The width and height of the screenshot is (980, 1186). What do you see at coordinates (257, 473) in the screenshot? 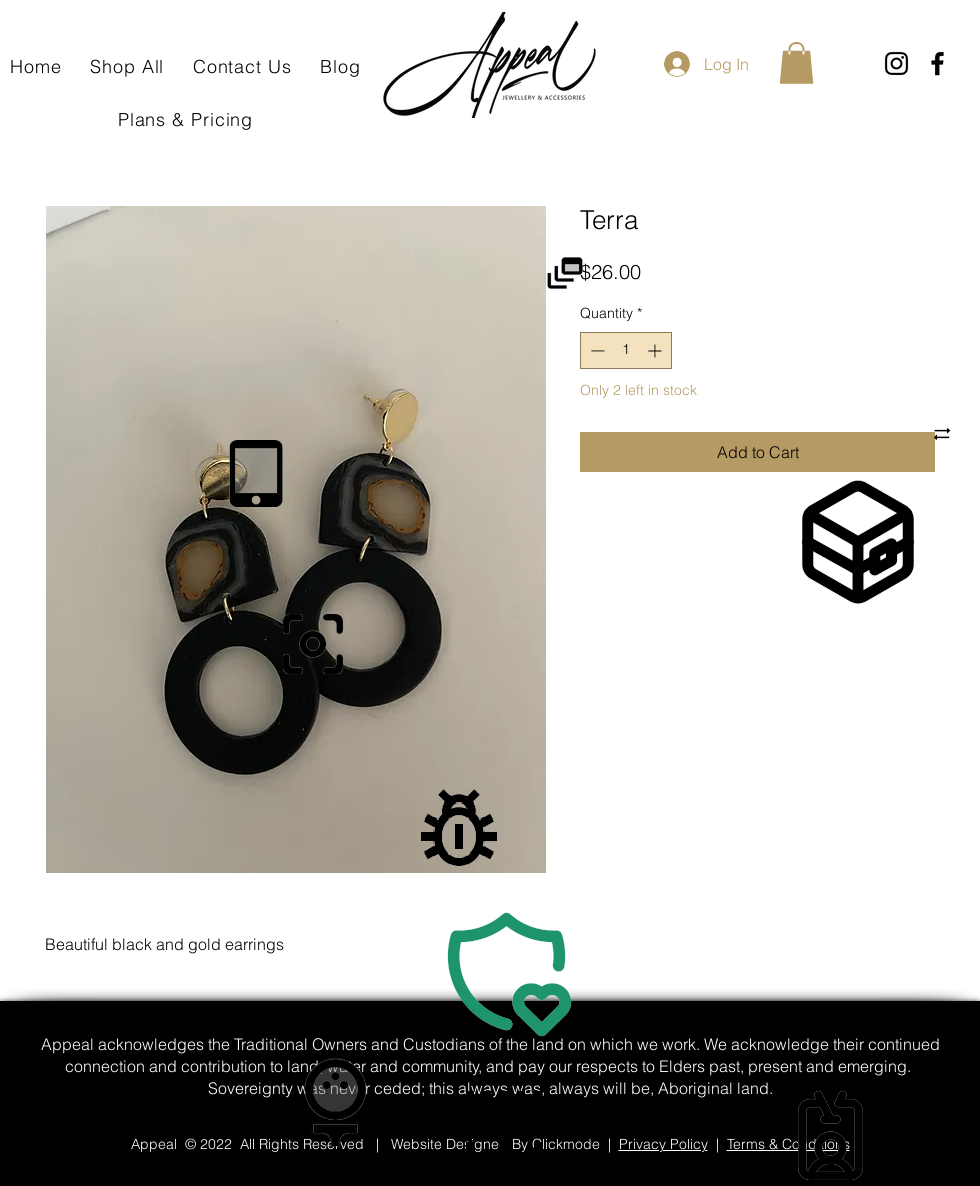
I see `switch to tablet view` at bounding box center [257, 473].